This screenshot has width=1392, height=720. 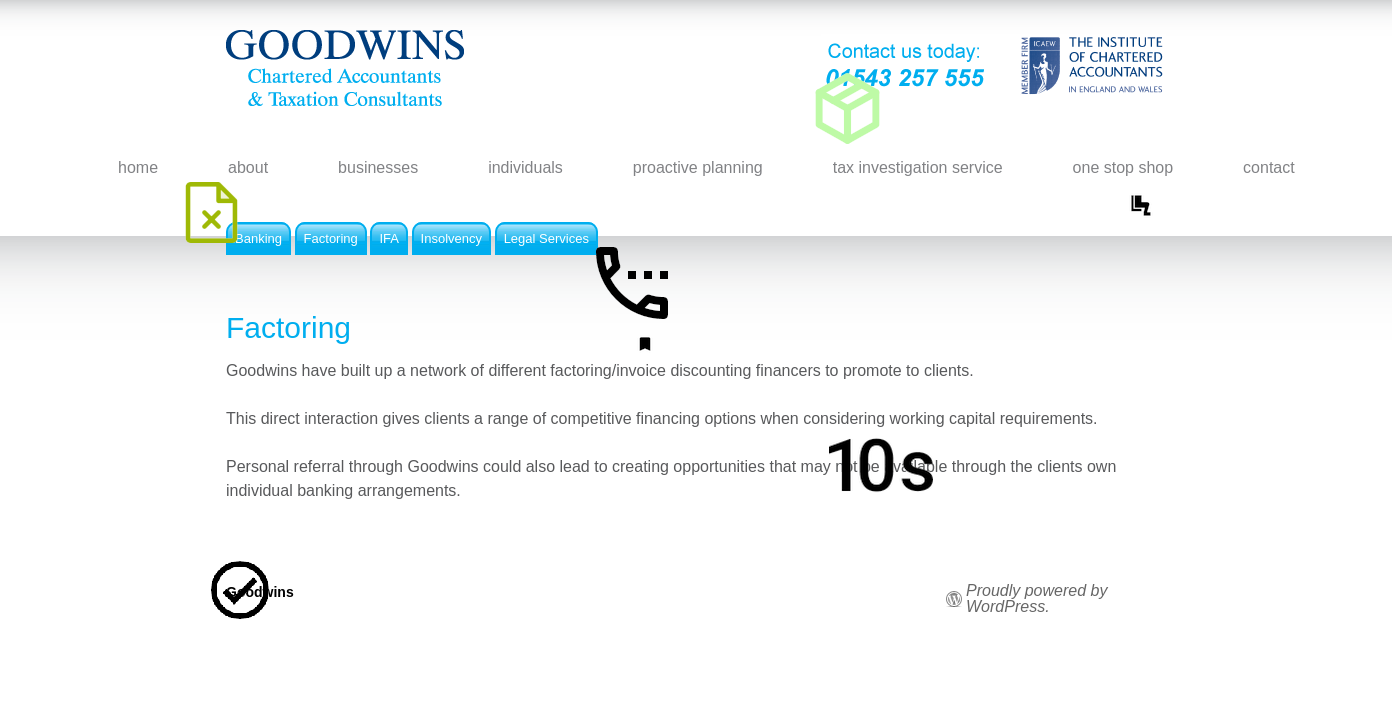 I want to click on delete or remove a file, so click(x=211, y=212).